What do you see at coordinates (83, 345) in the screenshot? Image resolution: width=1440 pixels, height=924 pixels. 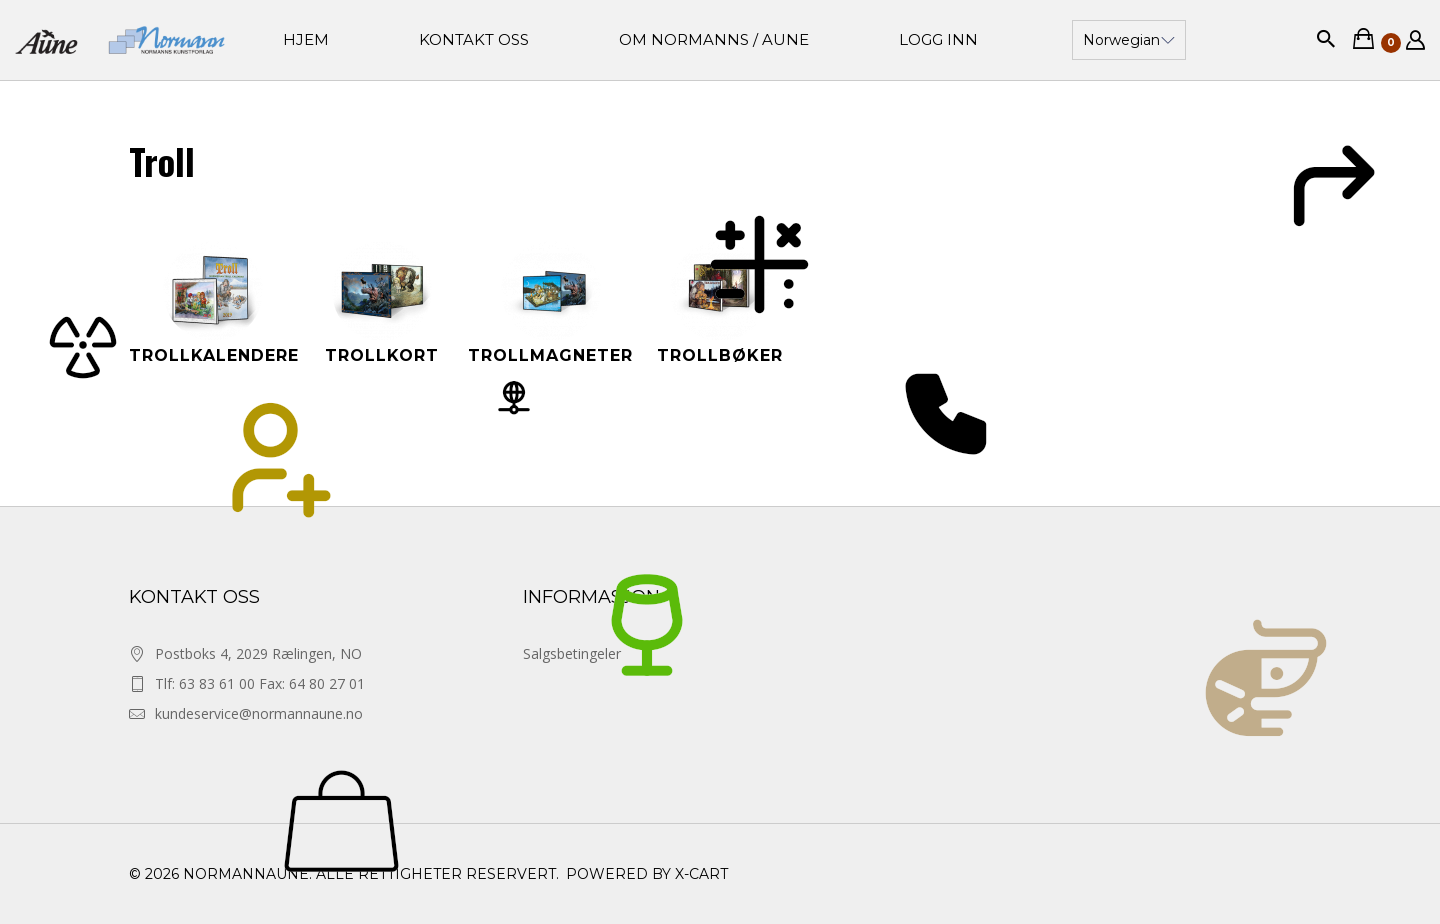 I see `indicates radioactive or hazardous material warning` at bounding box center [83, 345].